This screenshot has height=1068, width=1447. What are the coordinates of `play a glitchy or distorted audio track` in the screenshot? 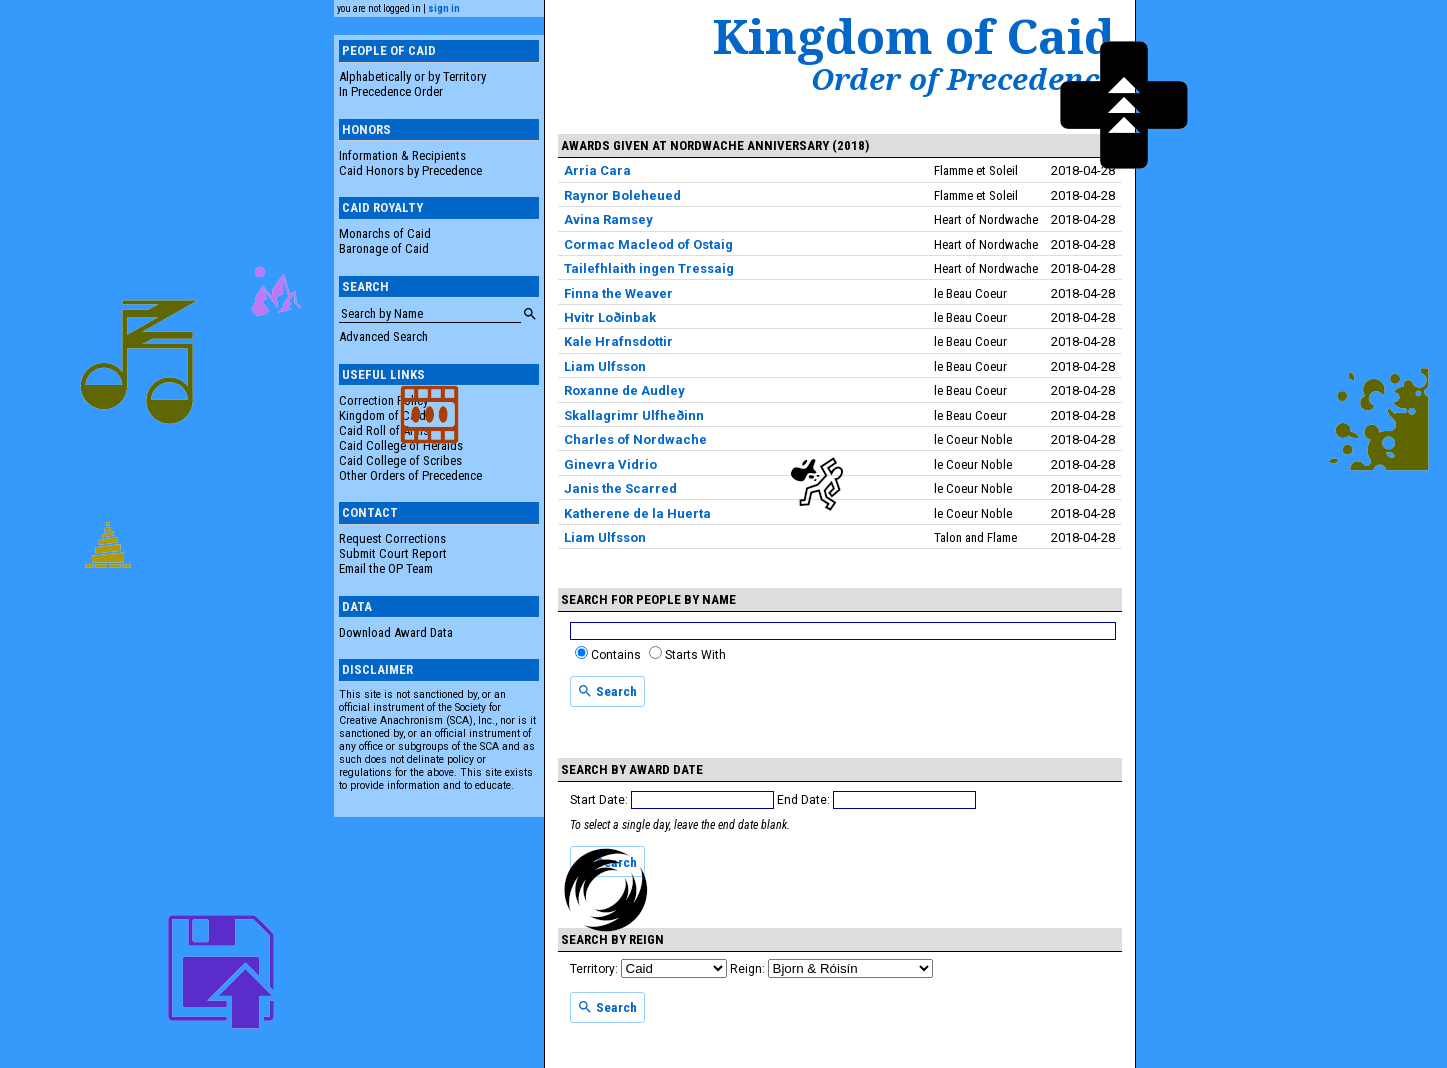 It's located at (139, 362).